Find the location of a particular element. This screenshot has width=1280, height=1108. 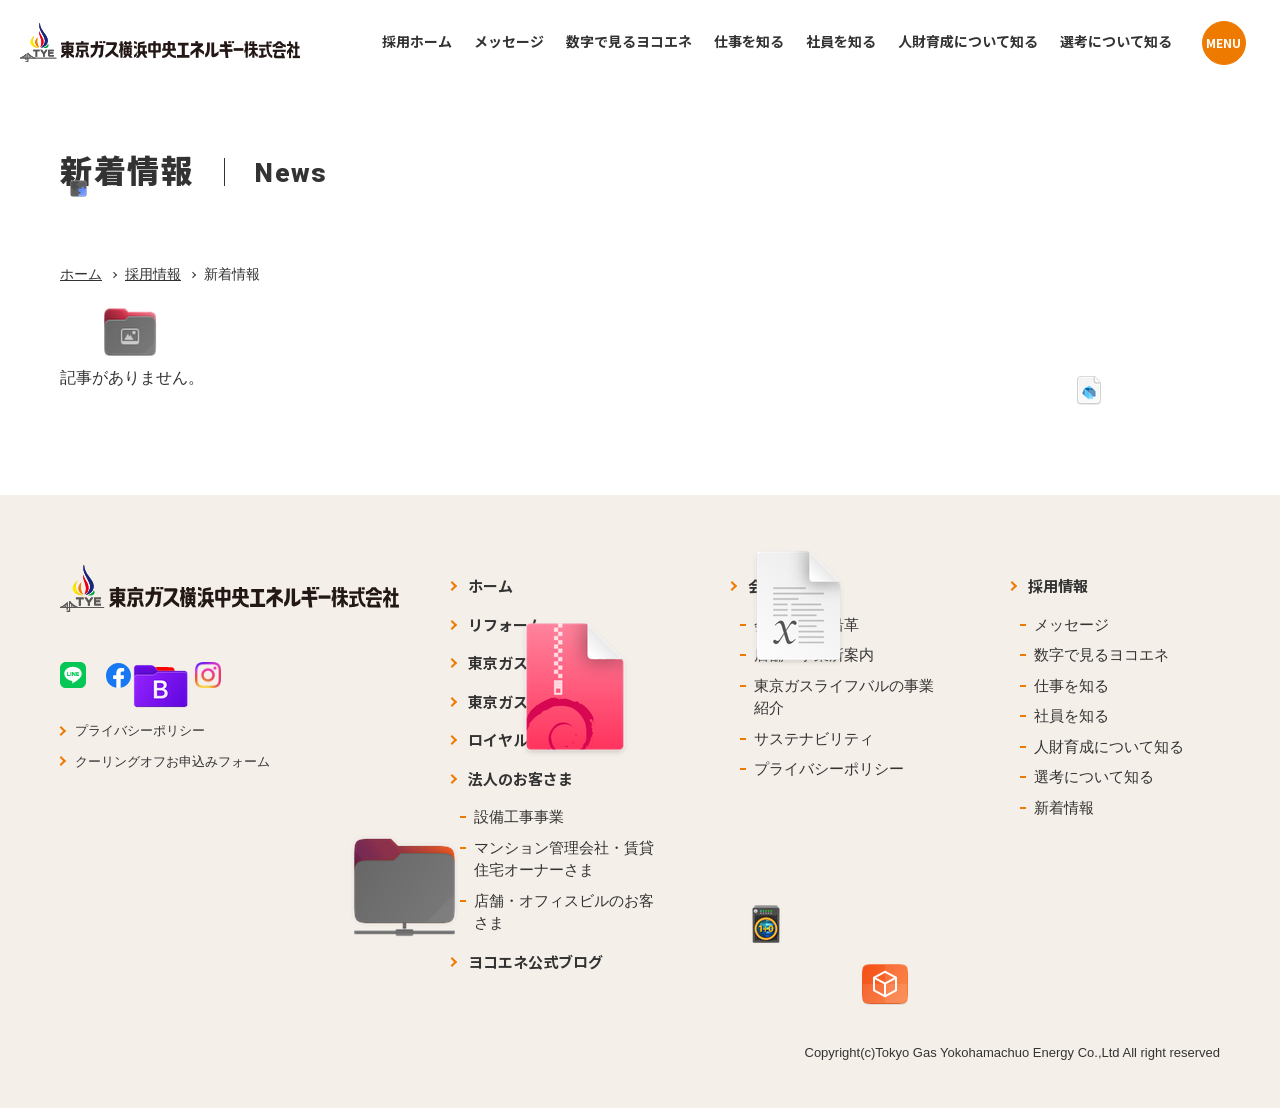

manage bluetooth plugins or extensions is located at coordinates (78, 188).